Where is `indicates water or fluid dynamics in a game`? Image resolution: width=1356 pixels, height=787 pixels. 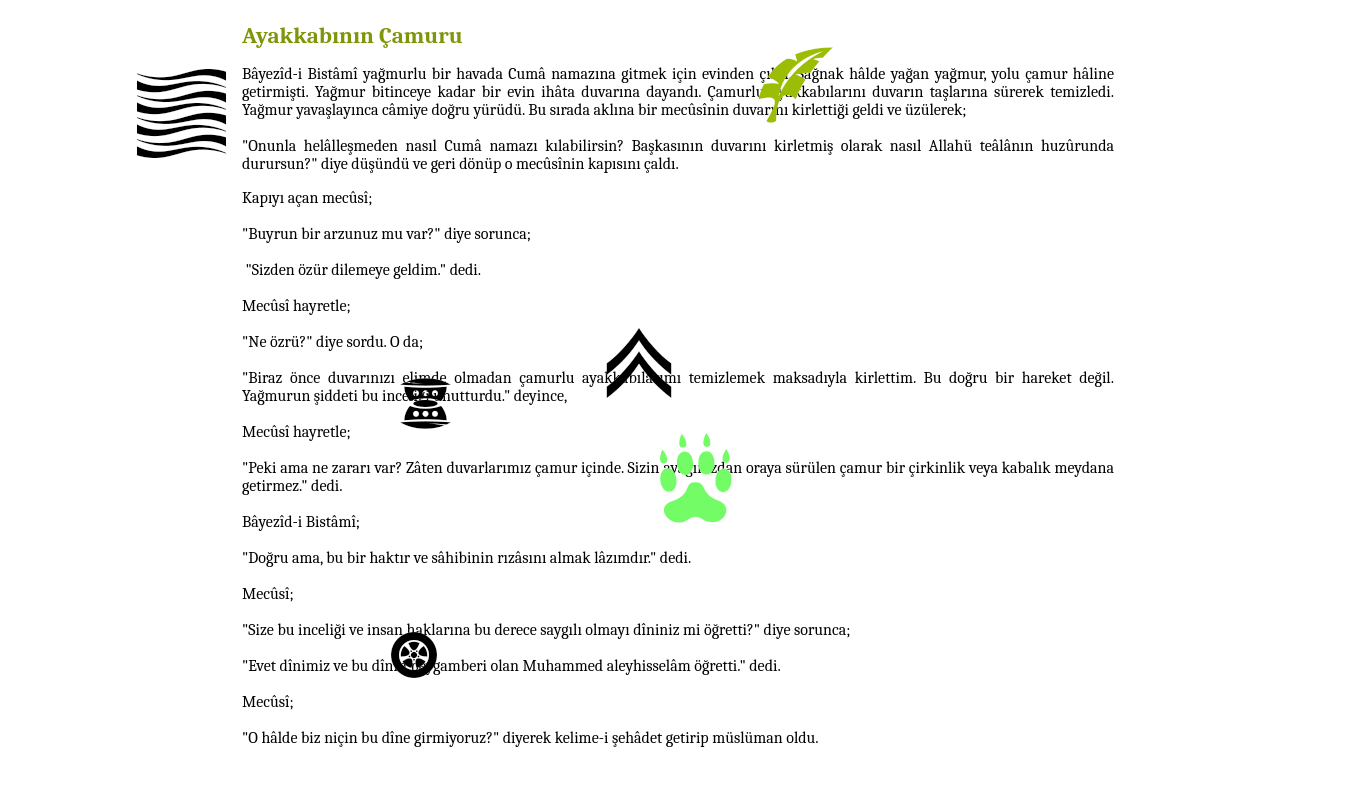
indicates water or fluid dynamics in a game is located at coordinates (181, 113).